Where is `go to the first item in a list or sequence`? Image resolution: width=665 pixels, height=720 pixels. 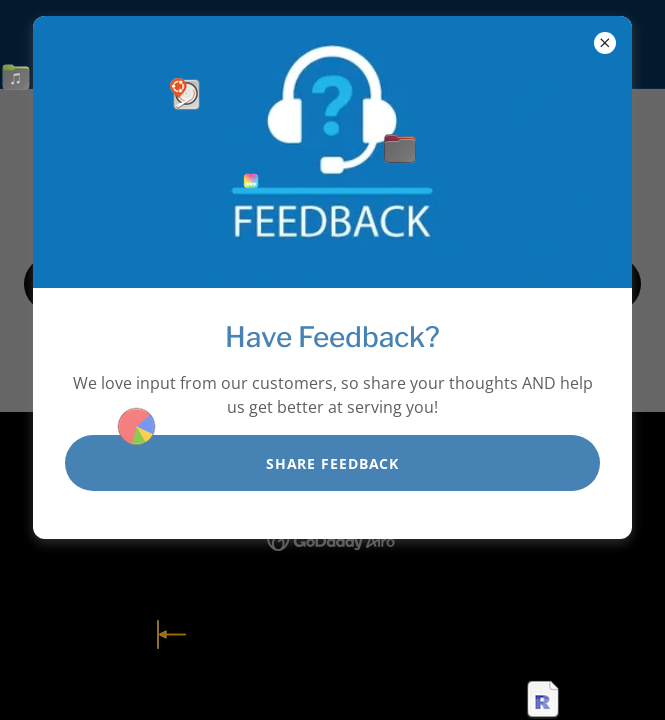 go to the first item in a list or sequence is located at coordinates (171, 634).